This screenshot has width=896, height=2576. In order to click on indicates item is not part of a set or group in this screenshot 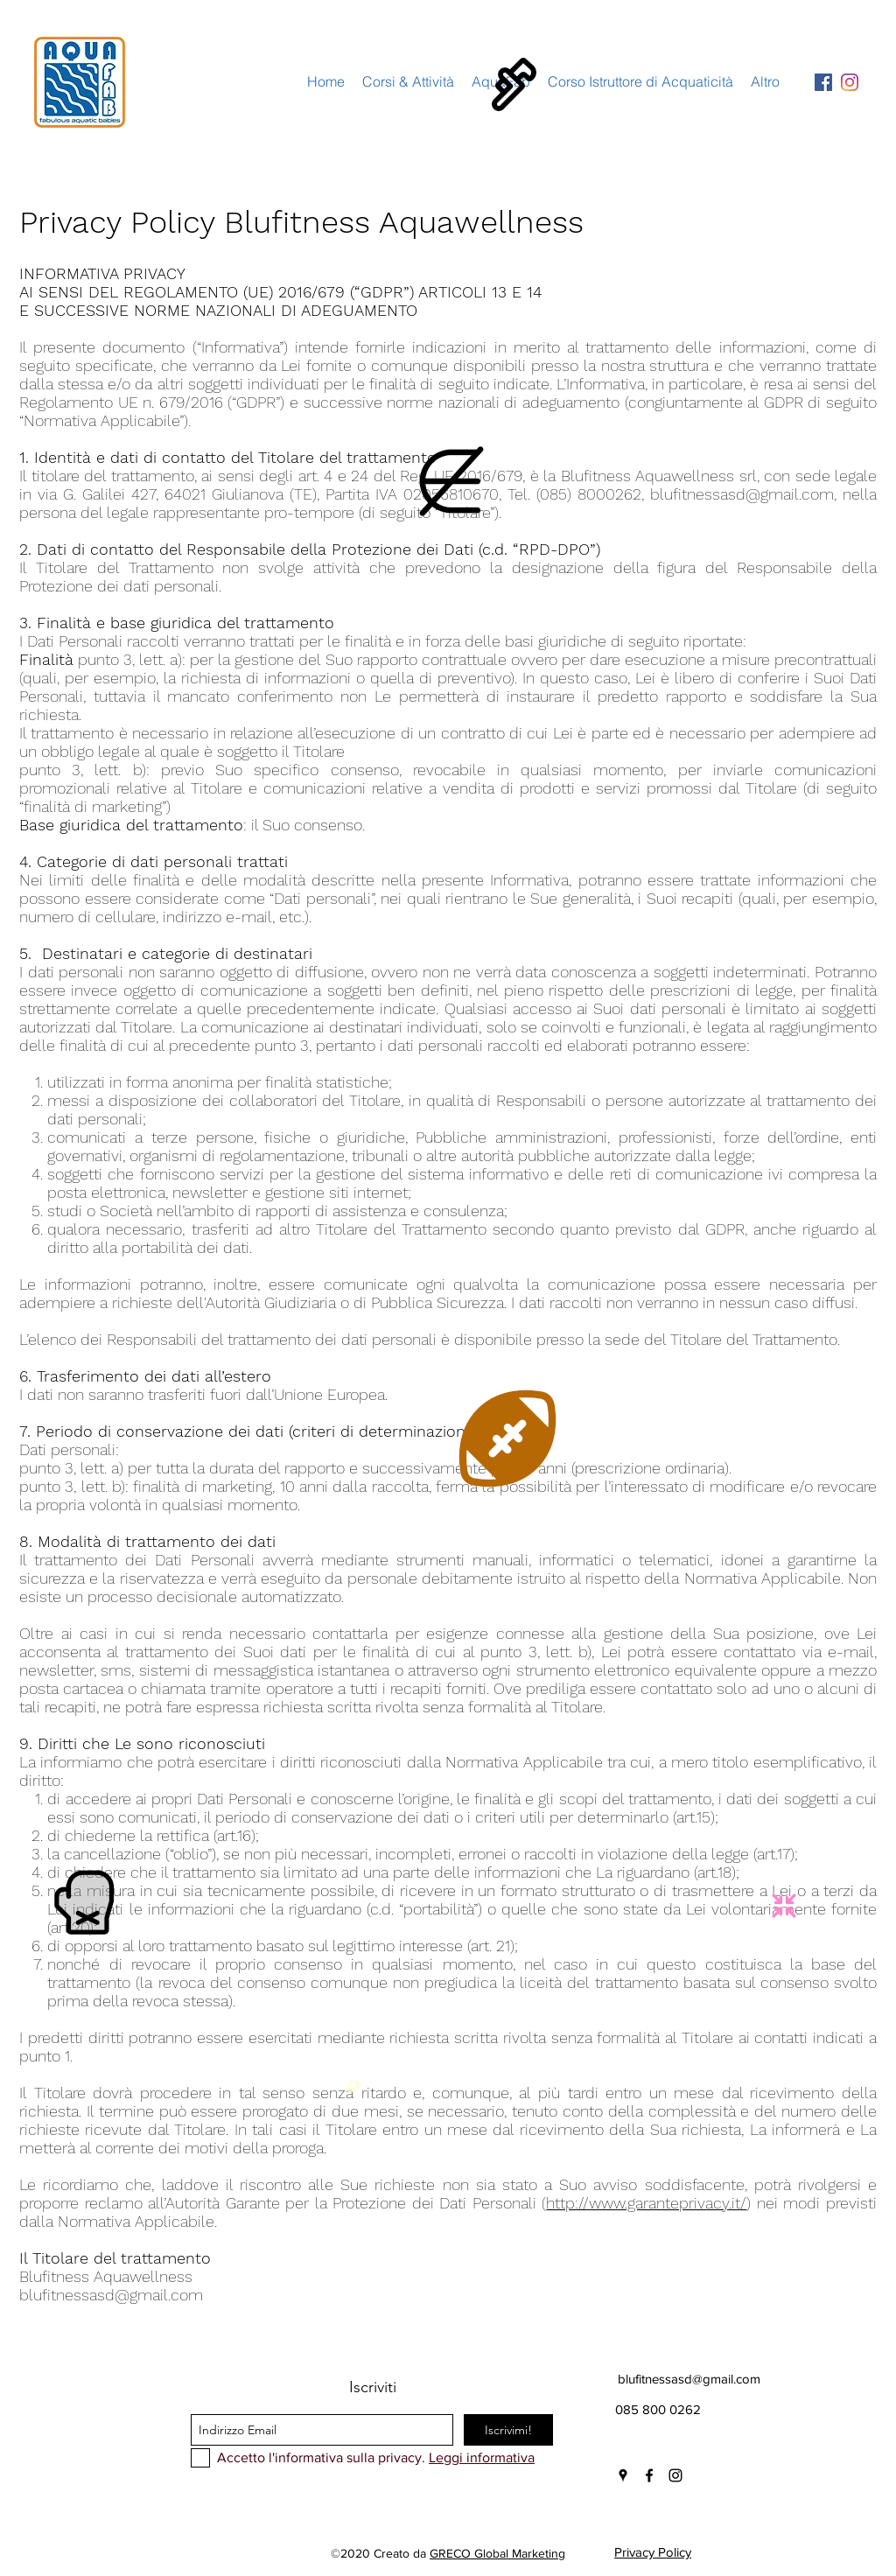, I will do `click(452, 481)`.